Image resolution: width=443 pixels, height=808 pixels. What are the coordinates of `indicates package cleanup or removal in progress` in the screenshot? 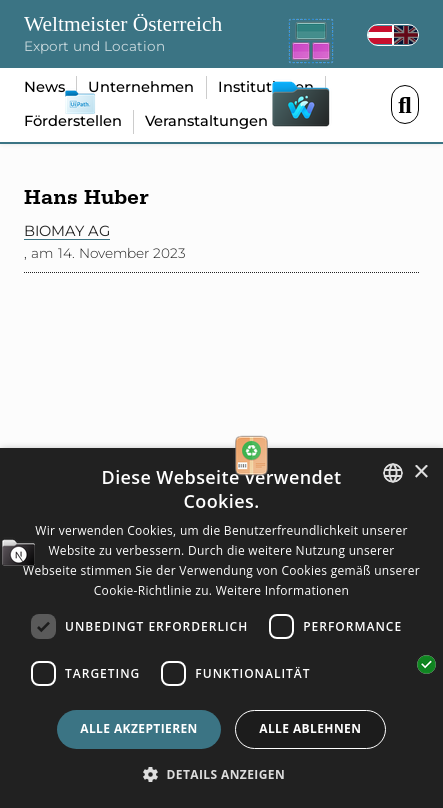 It's located at (251, 455).